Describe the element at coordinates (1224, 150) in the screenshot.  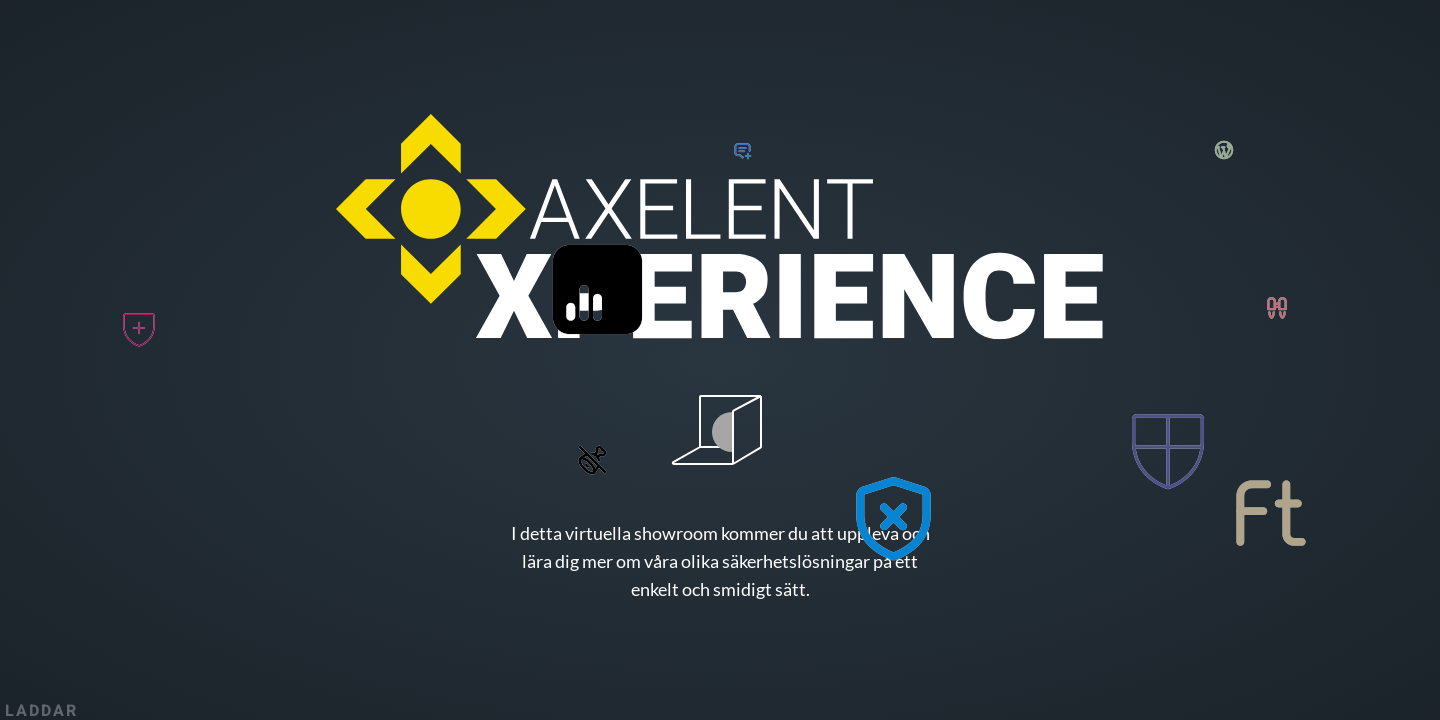
I see `link to wordpress site or blog` at that location.